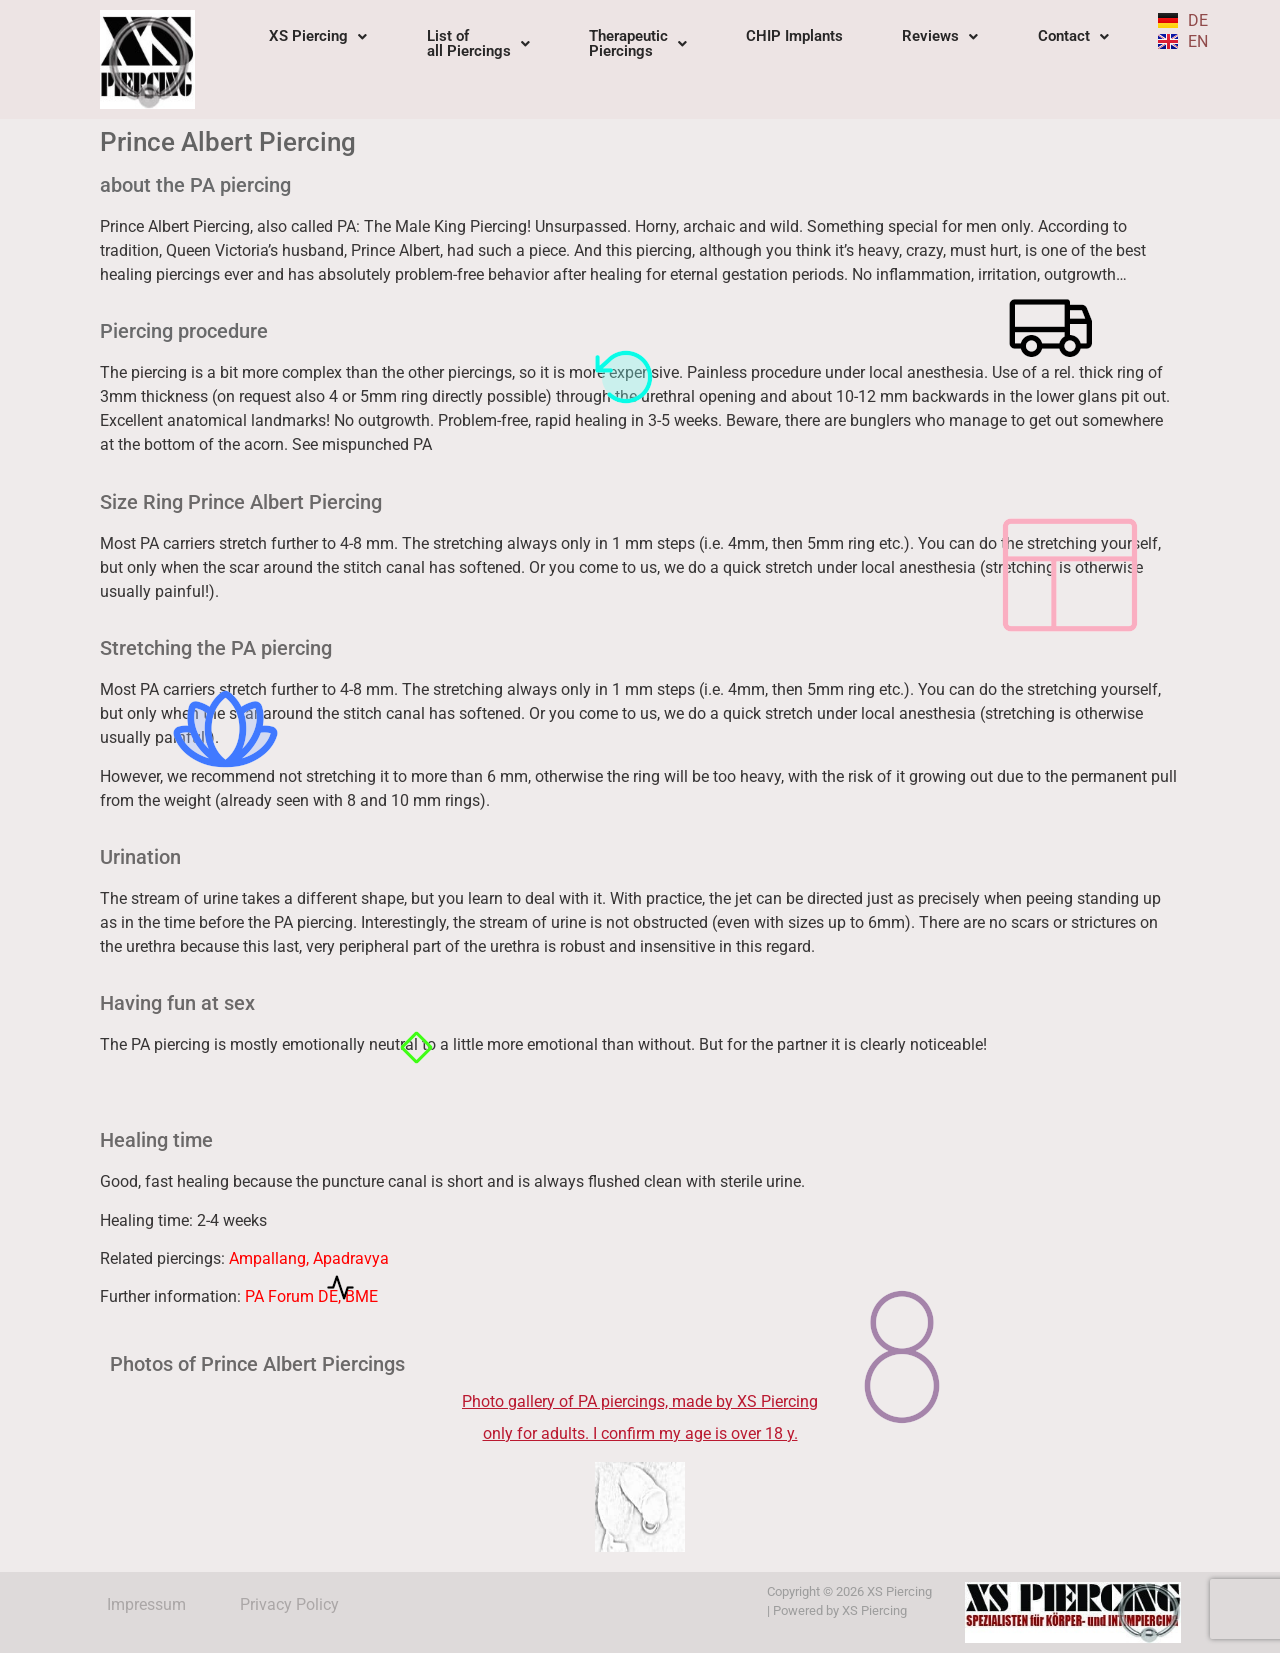  I want to click on view activity or health metrics, so click(340, 1287).